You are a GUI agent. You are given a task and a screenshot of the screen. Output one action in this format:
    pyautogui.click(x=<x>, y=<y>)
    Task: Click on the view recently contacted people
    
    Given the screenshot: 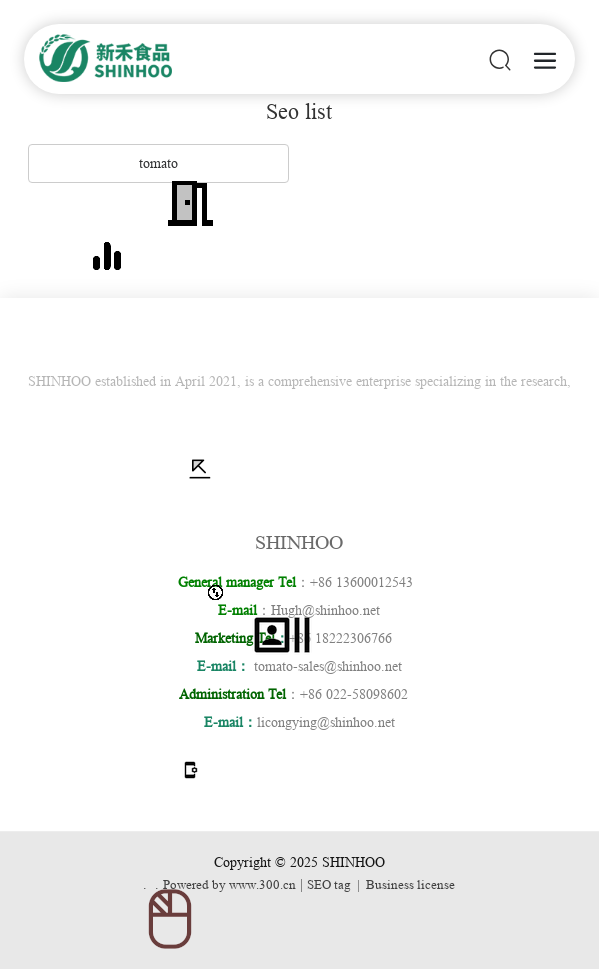 What is the action you would take?
    pyautogui.click(x=282, y=635)
    